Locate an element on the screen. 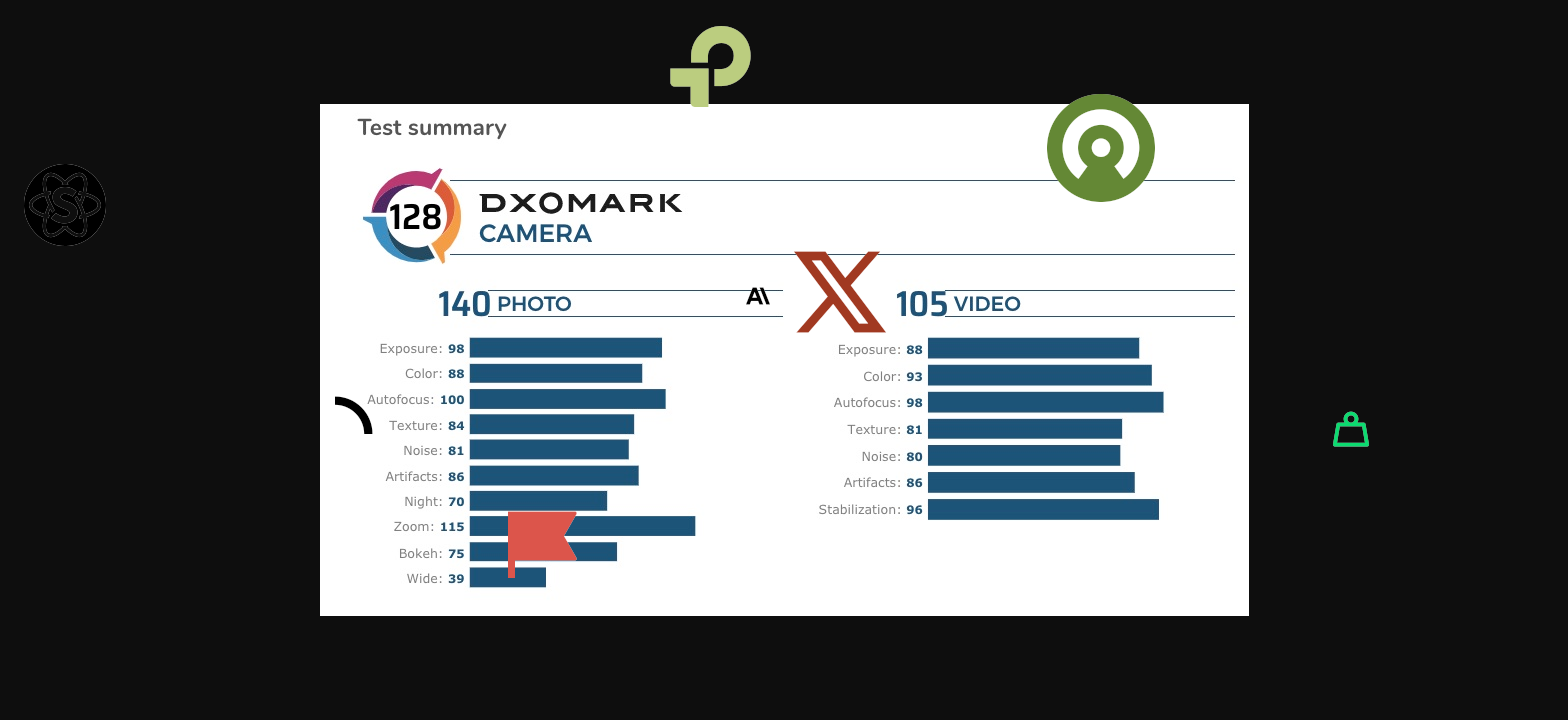  tp-link brand logo is located at coordinates (710, 66).